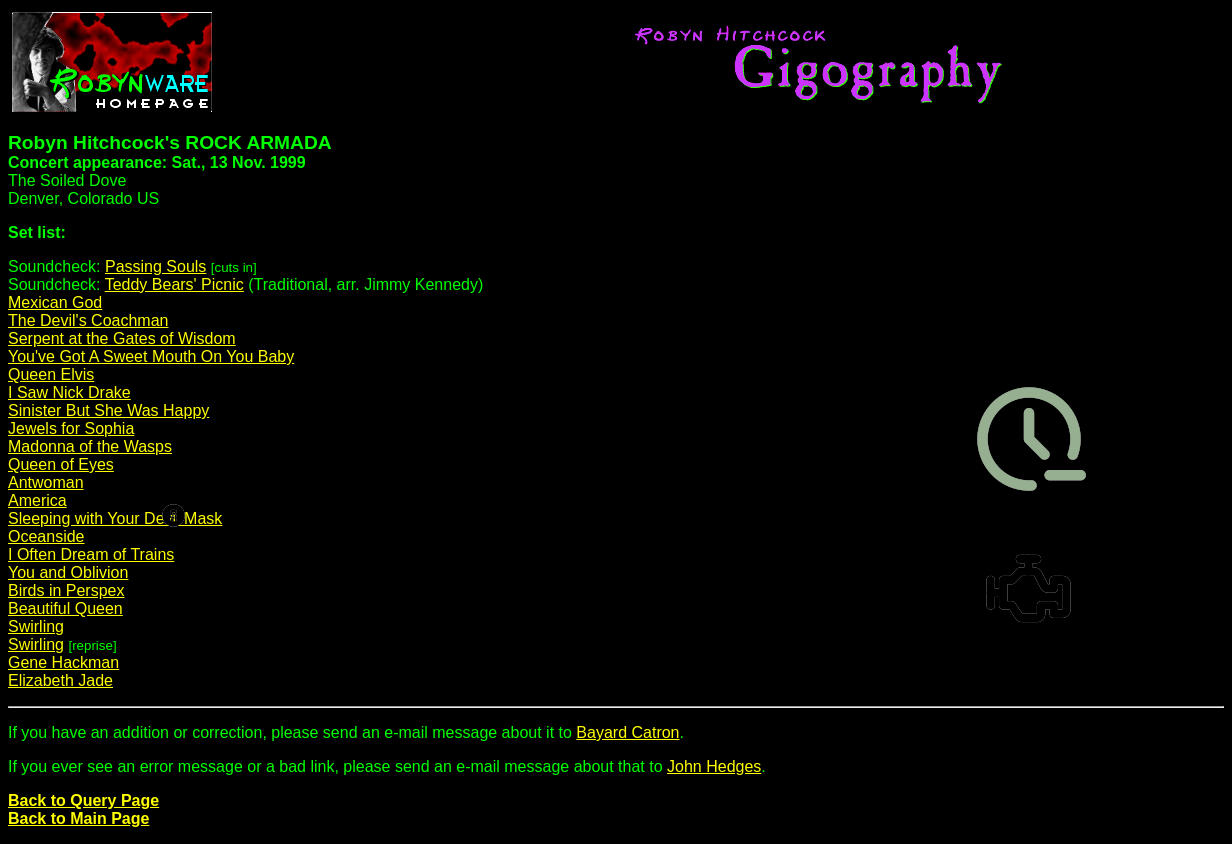 The image size is (1232, 844). I want to click on indicates a "small" size option, so click(173, 515).